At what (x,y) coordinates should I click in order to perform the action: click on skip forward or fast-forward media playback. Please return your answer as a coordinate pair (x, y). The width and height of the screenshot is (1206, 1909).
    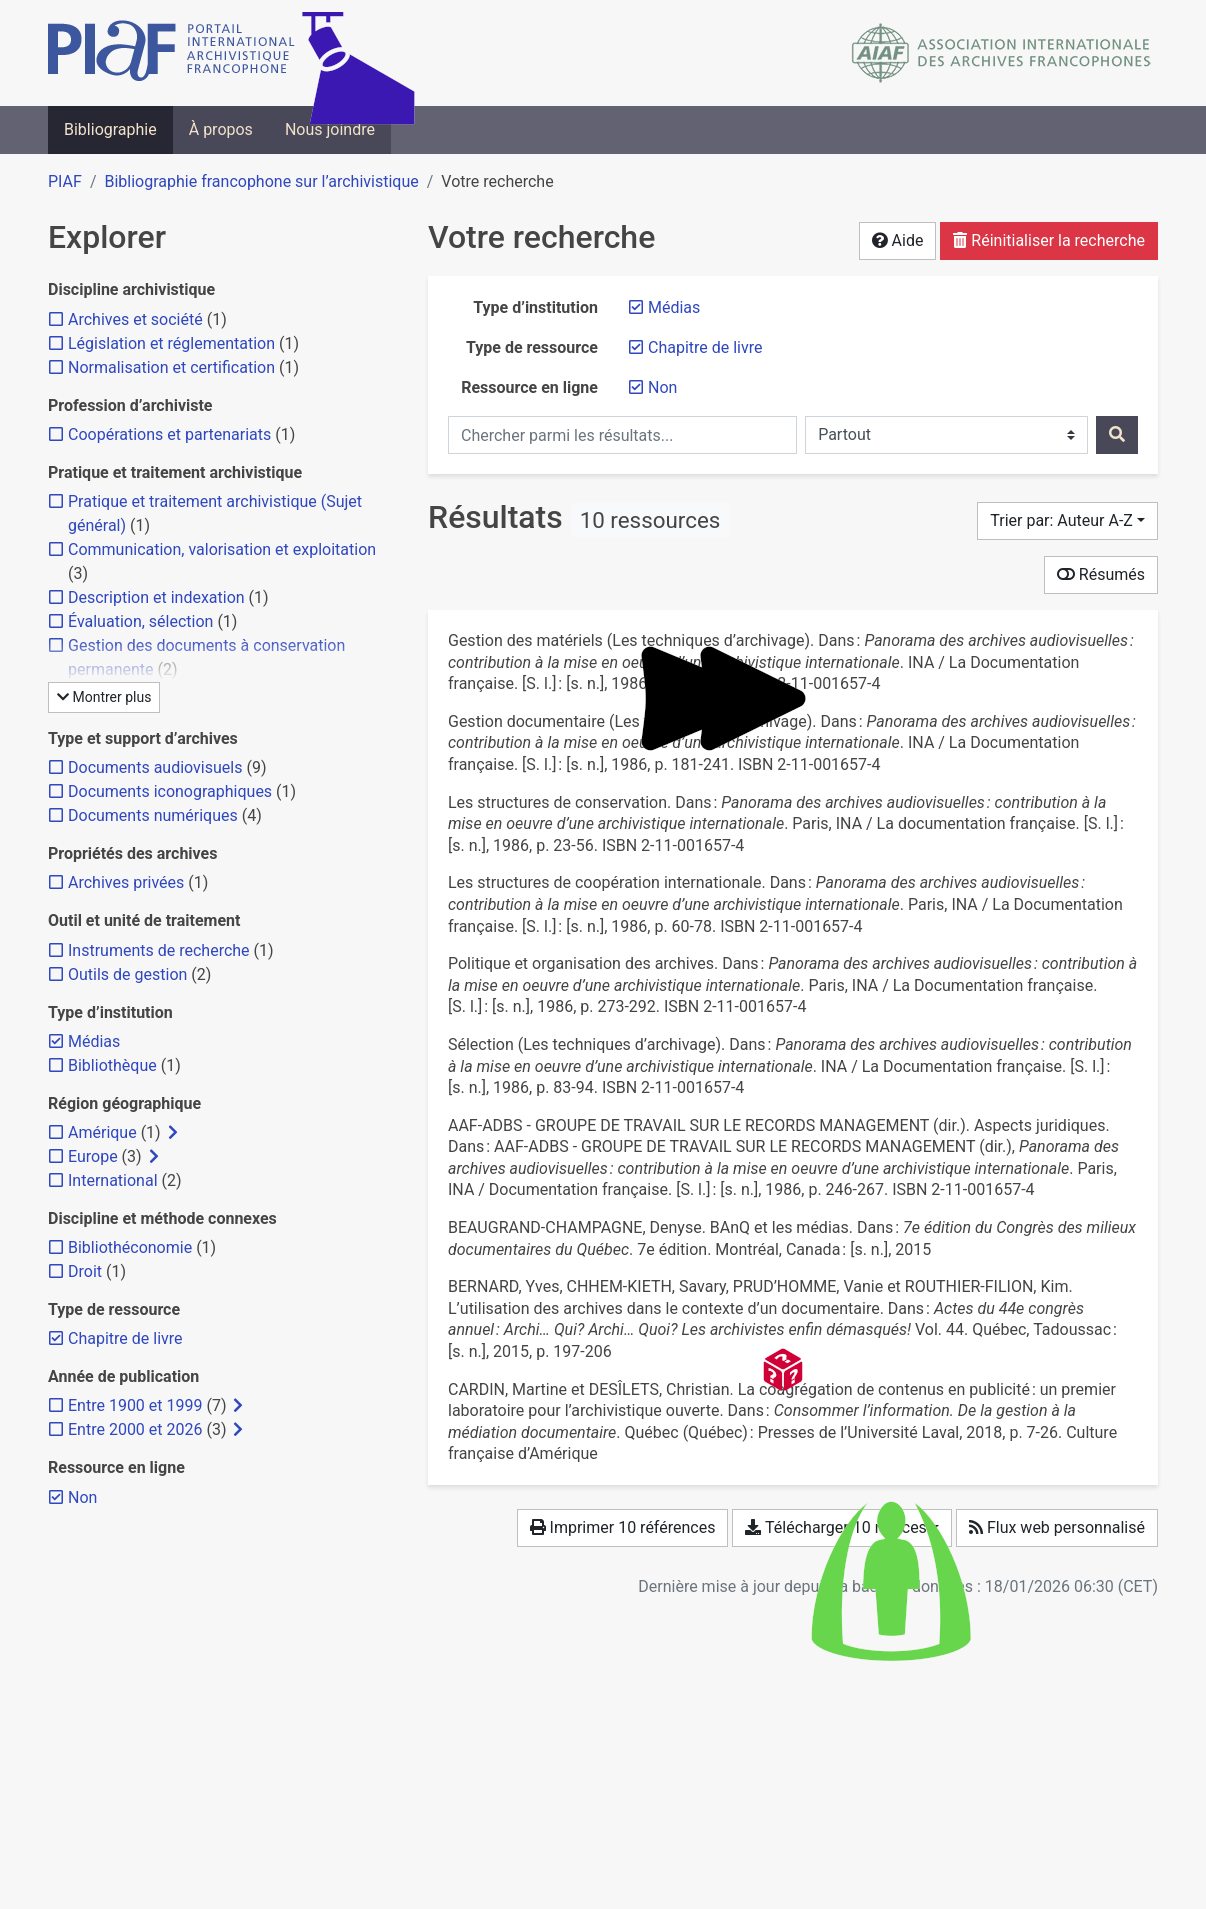
    Looking at the image, I should click on (723, 698).